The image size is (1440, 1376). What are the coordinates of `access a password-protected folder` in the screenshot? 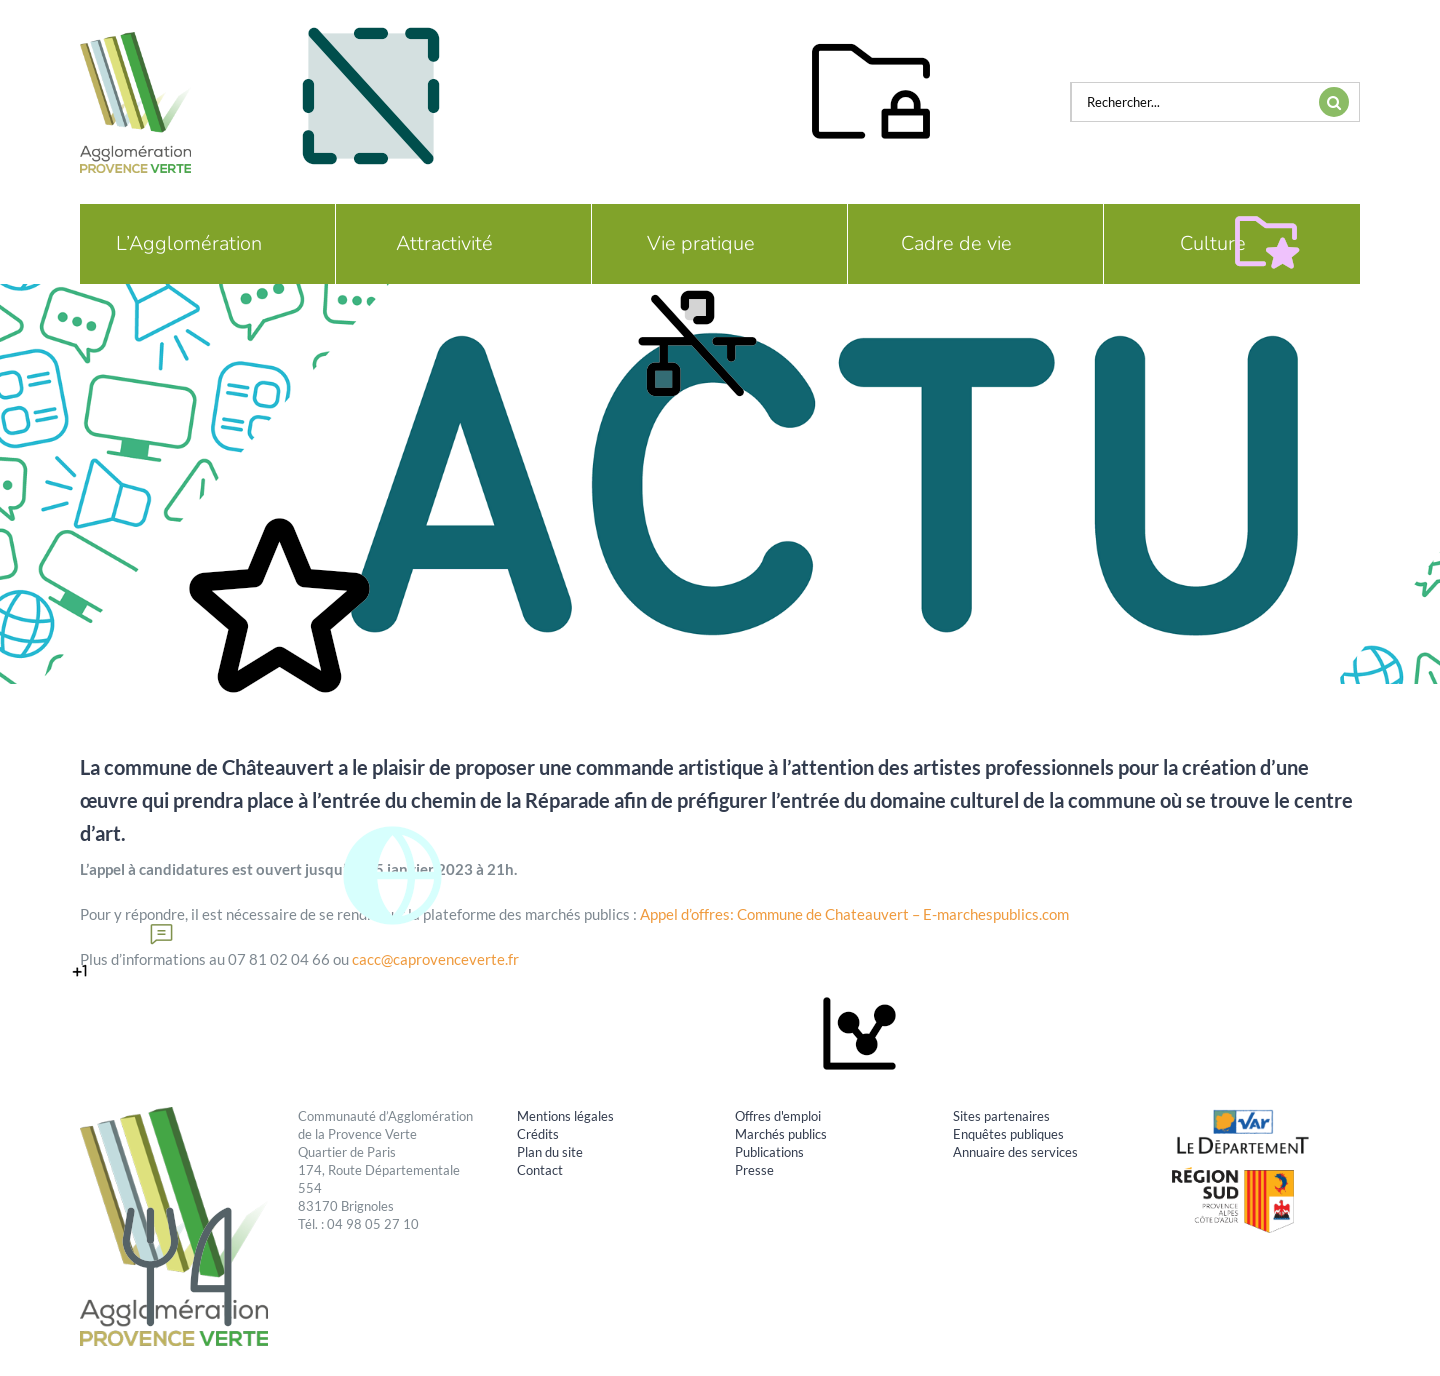 It's located at (871, 89).